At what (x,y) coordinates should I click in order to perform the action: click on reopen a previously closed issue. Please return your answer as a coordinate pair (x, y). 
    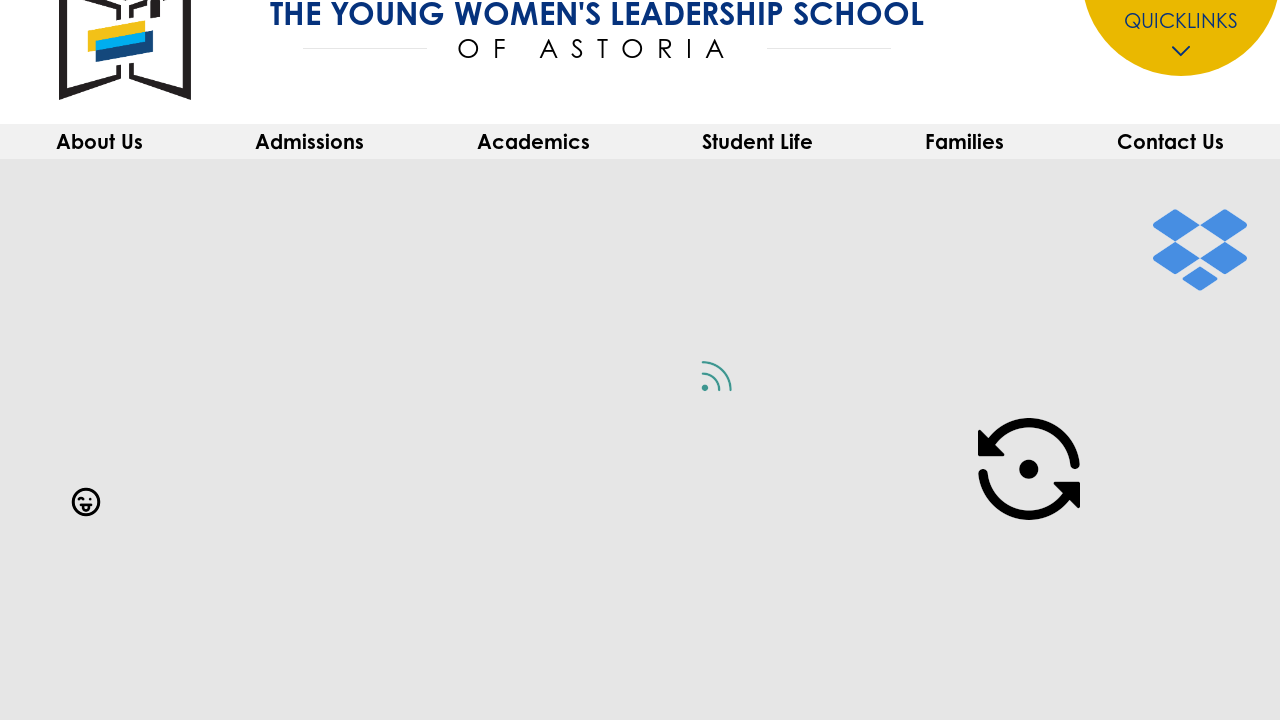
    Looking at the image, I should click on (1029, 469).